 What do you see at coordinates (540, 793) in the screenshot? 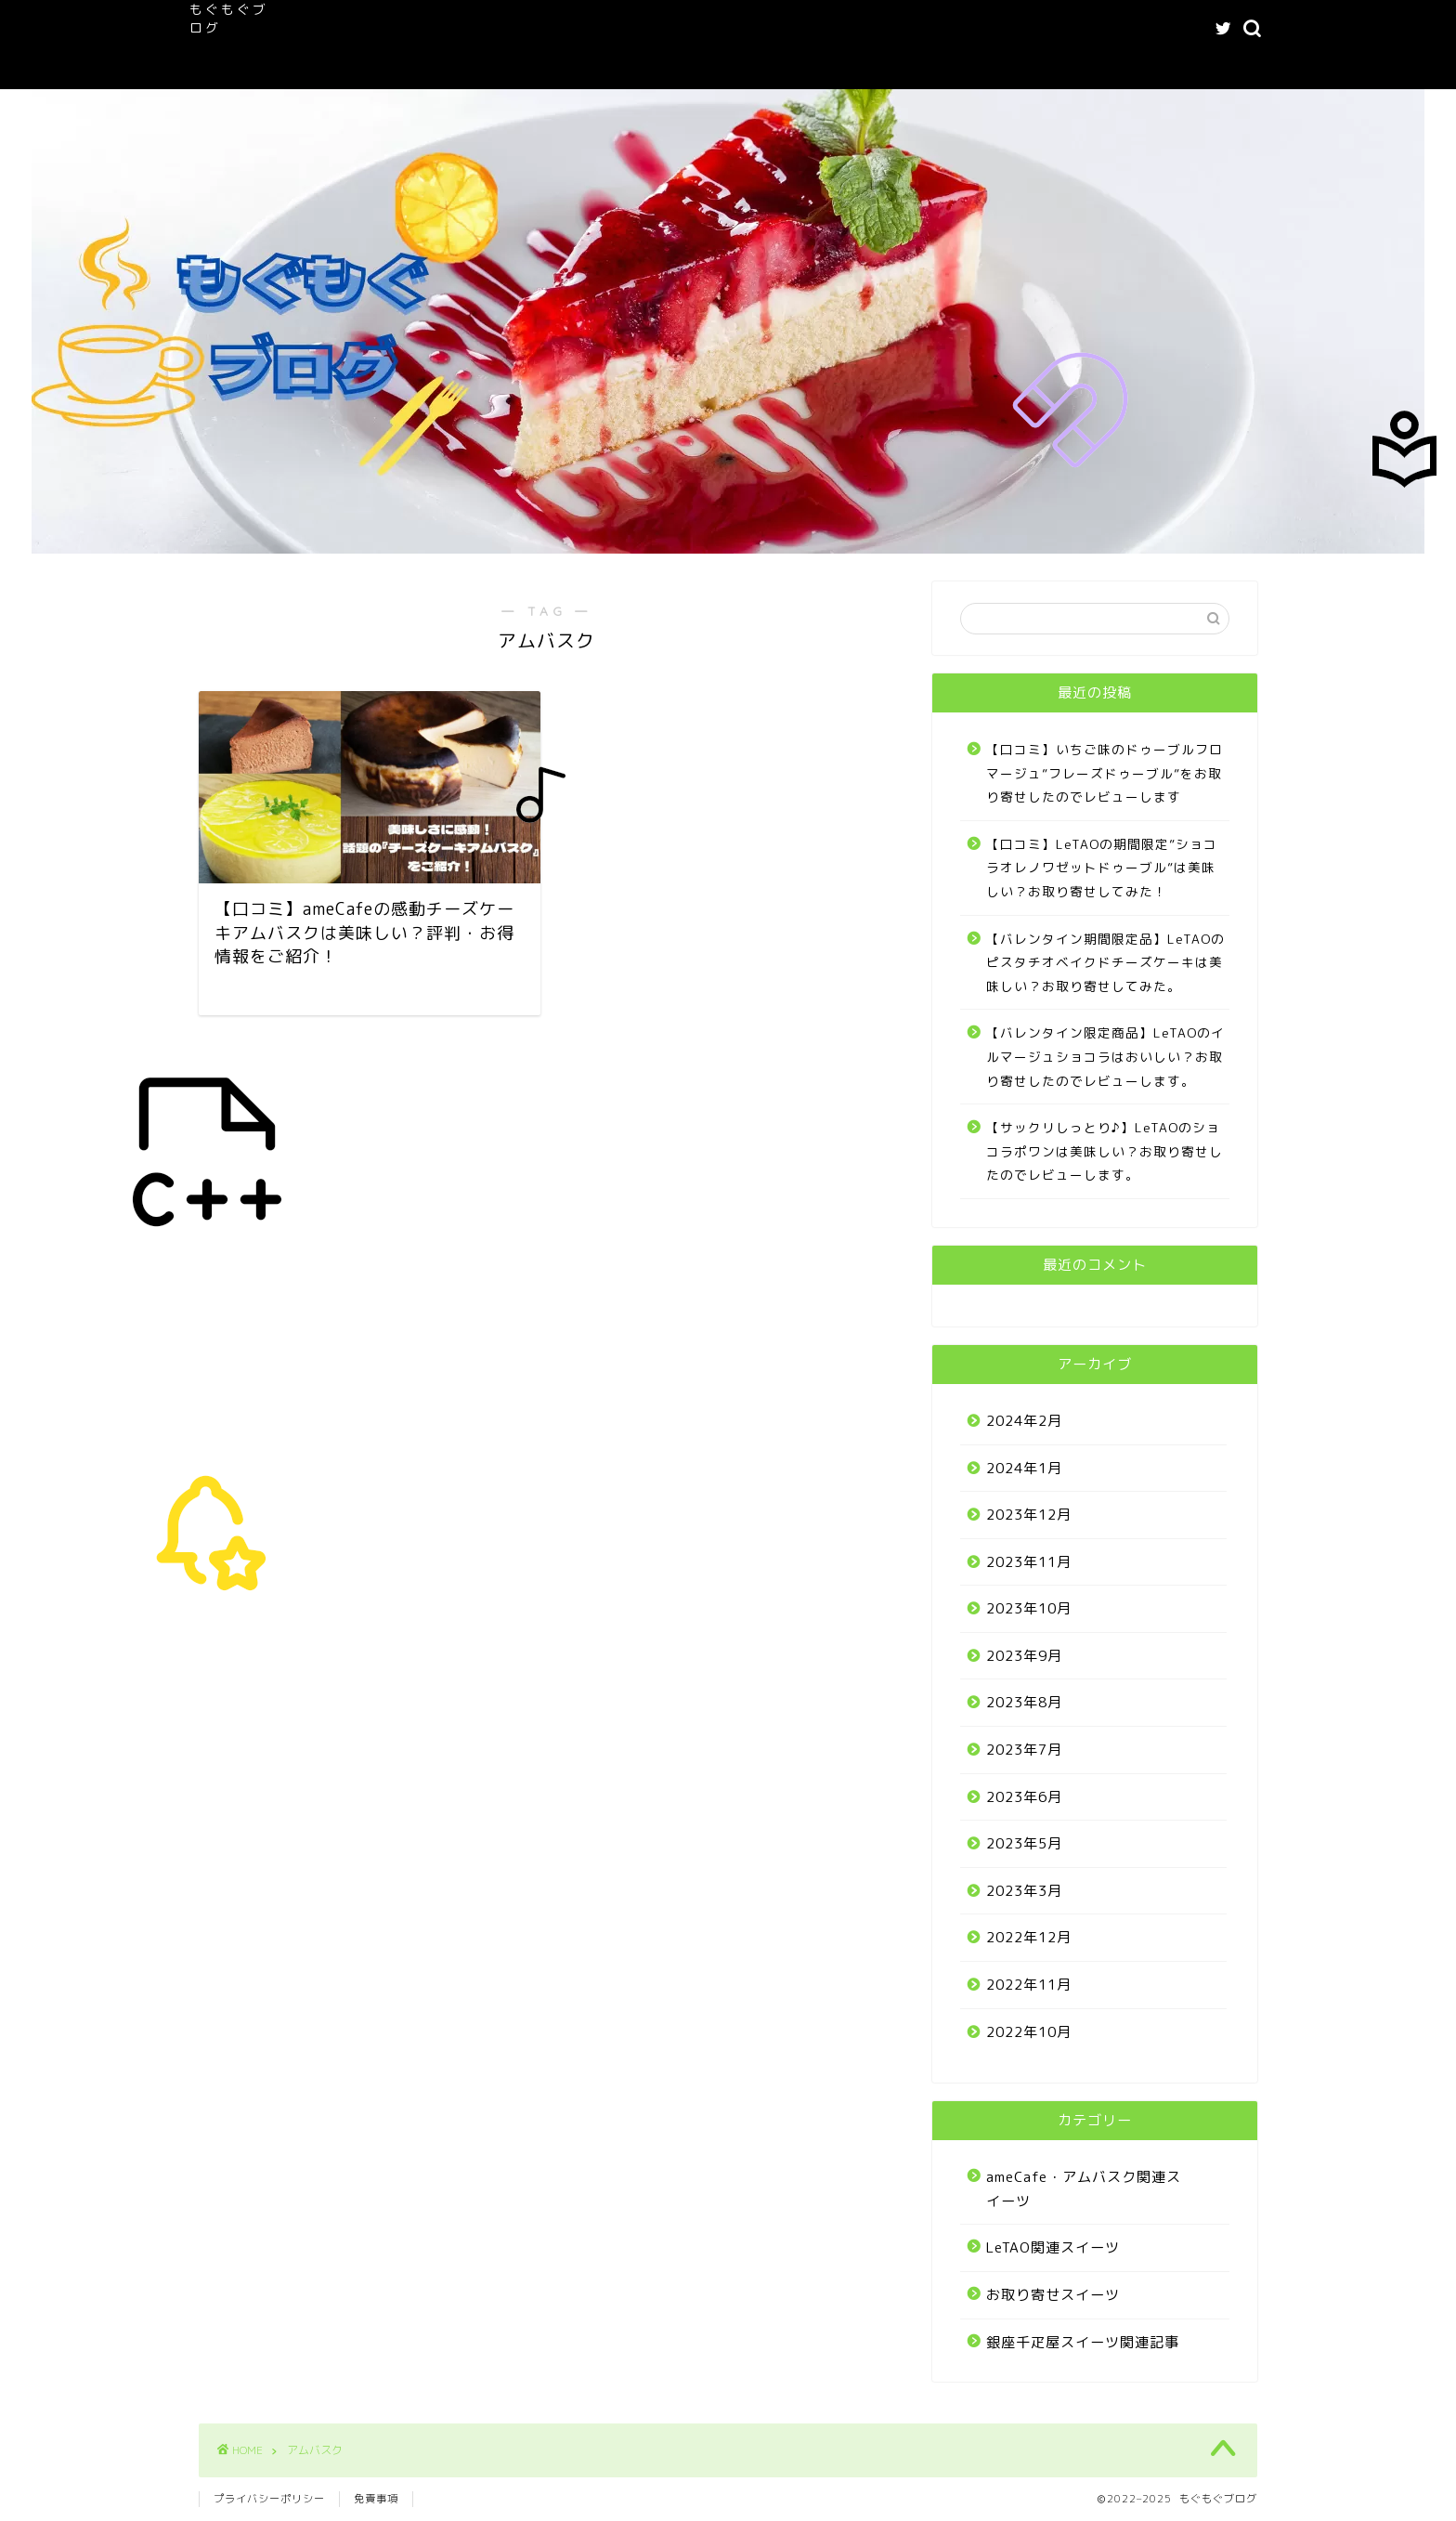
I see `access music or audio player` at bounding box center [540, 793].